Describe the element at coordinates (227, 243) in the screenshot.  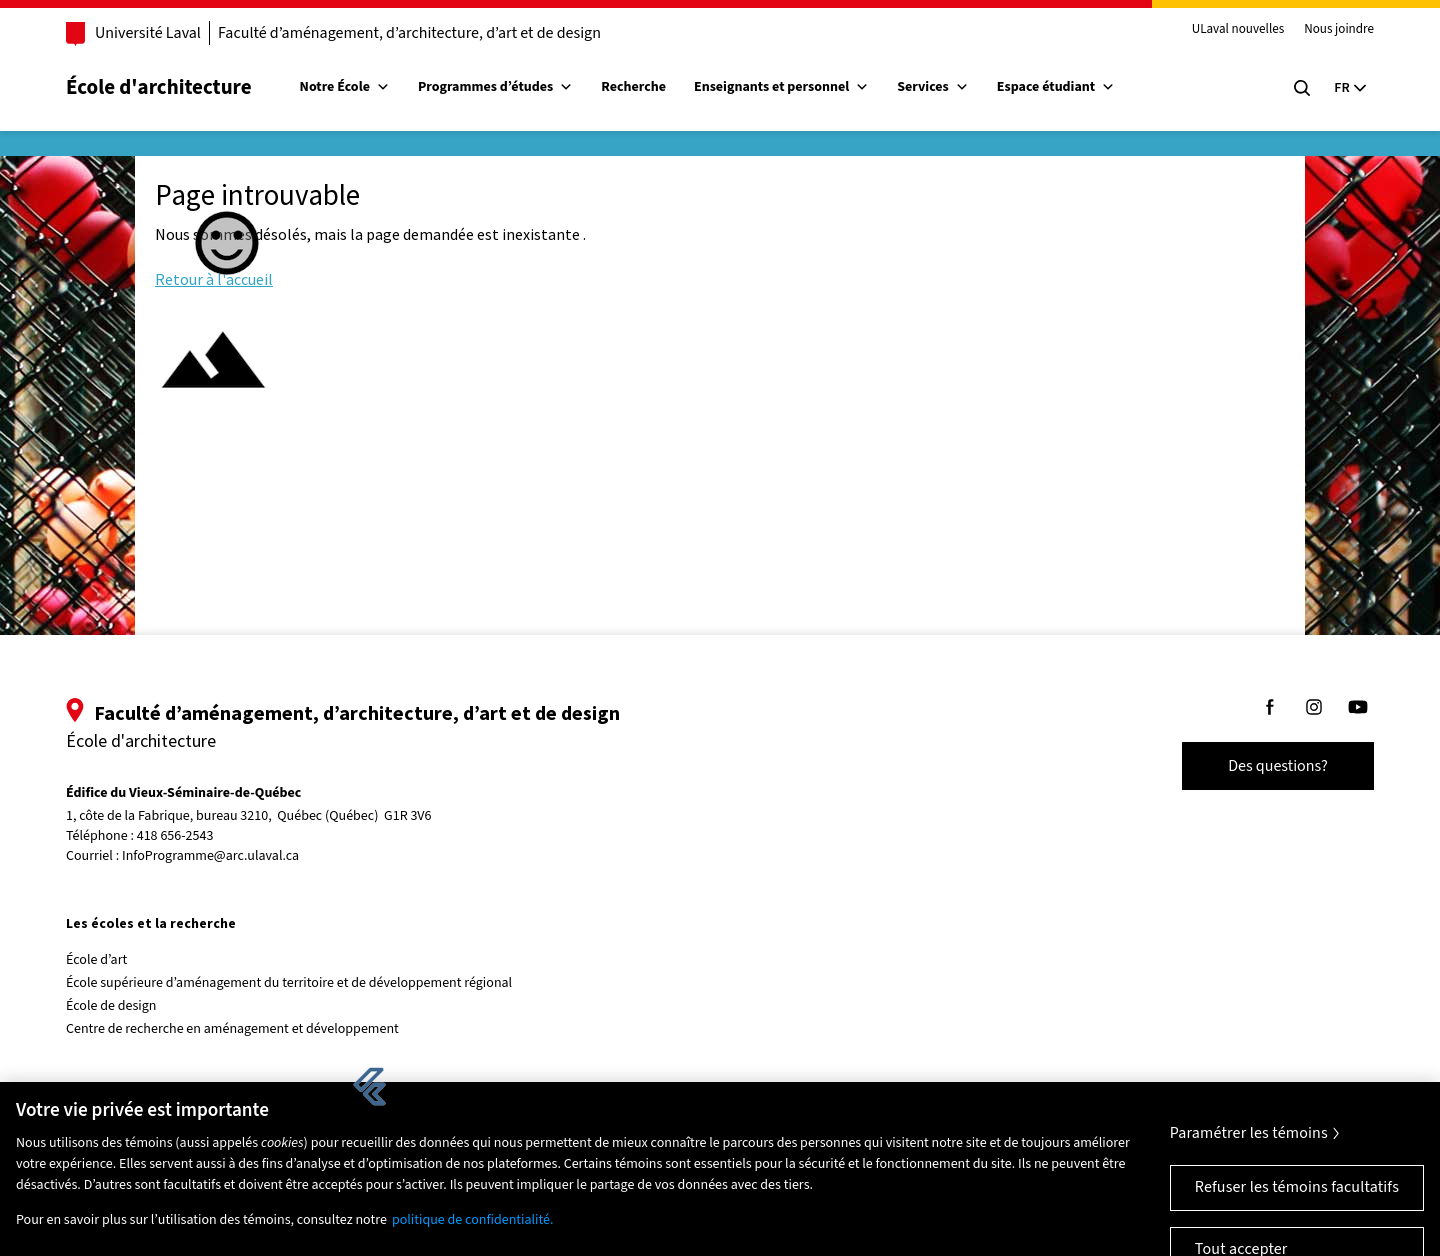
I see `rate your experience as positive` at that location.